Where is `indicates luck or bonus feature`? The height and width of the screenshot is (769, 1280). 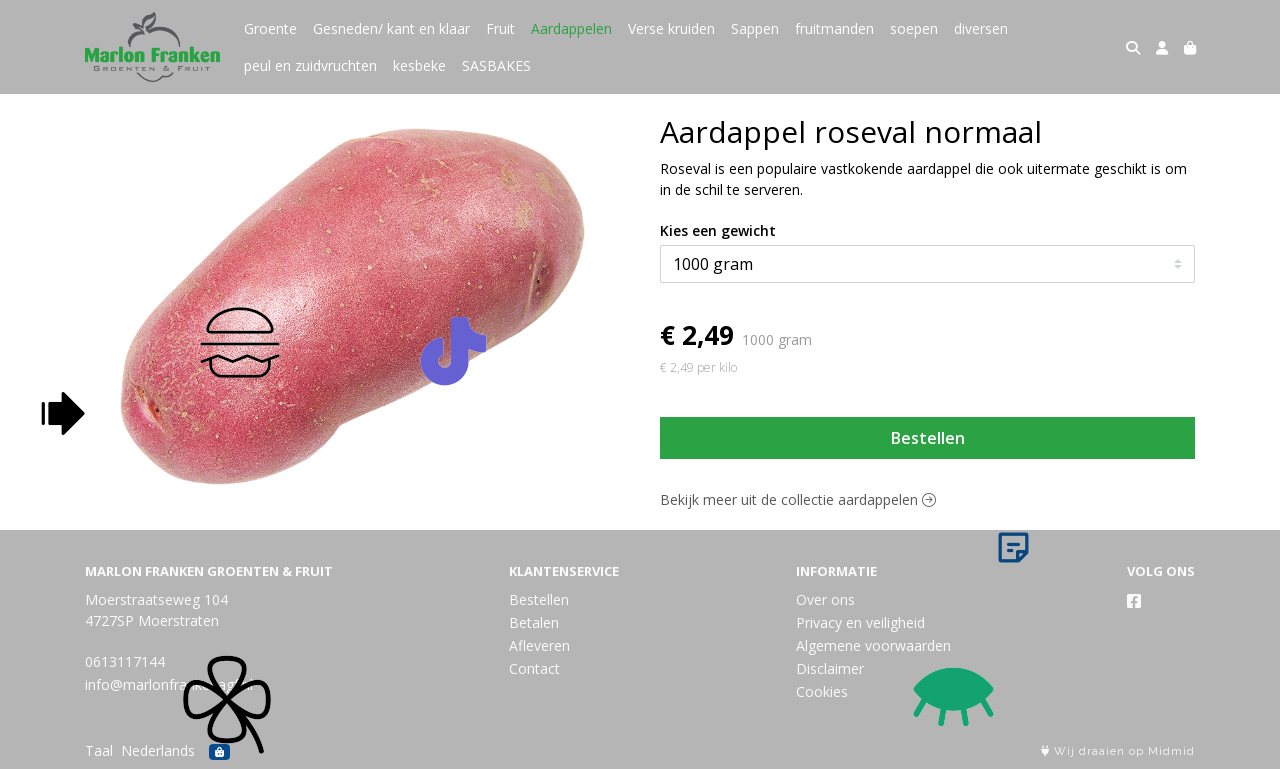
indicates luck or bonus feature is located at coordinates (227, 703).